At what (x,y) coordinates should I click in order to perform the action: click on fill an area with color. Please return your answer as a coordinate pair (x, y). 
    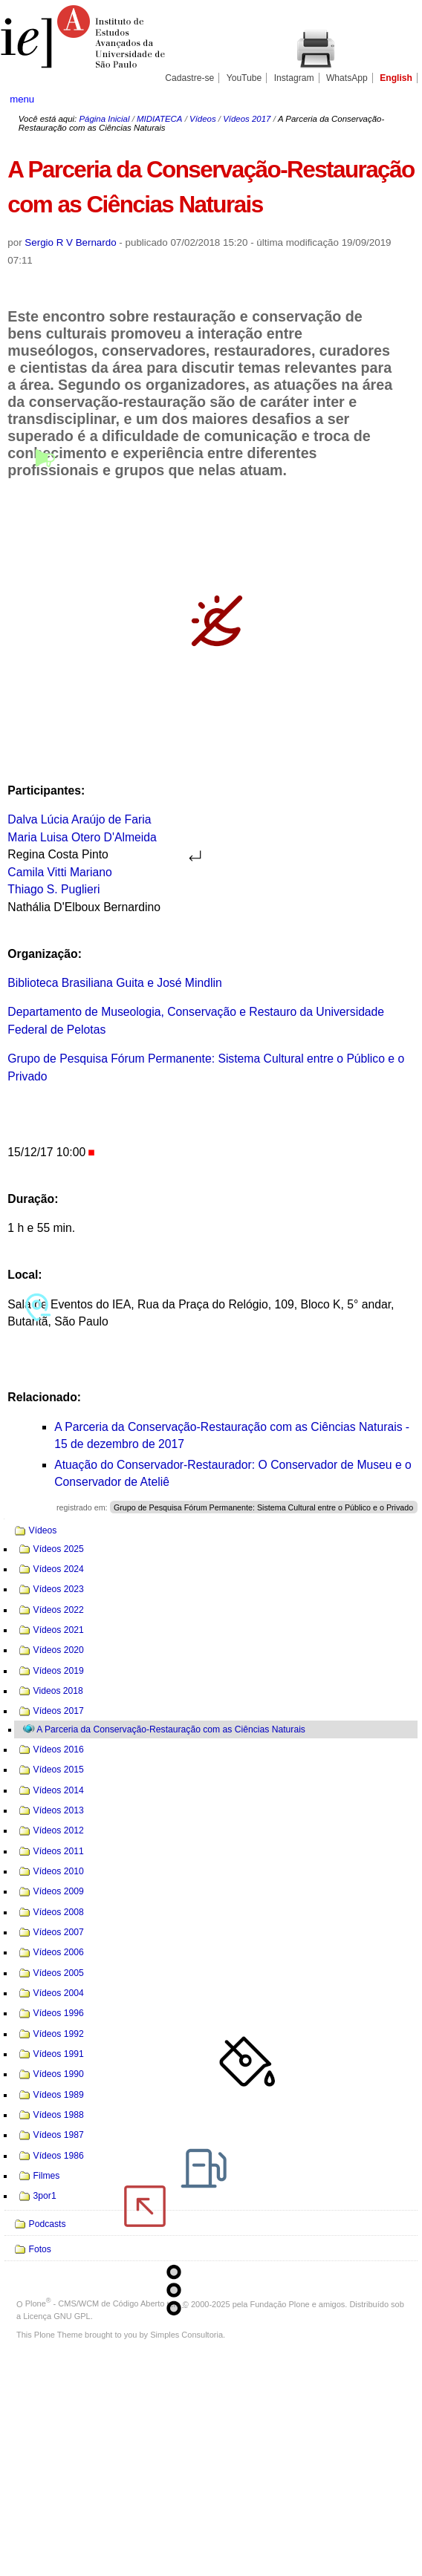
    Looking at the image, I should click on (246, 2063).